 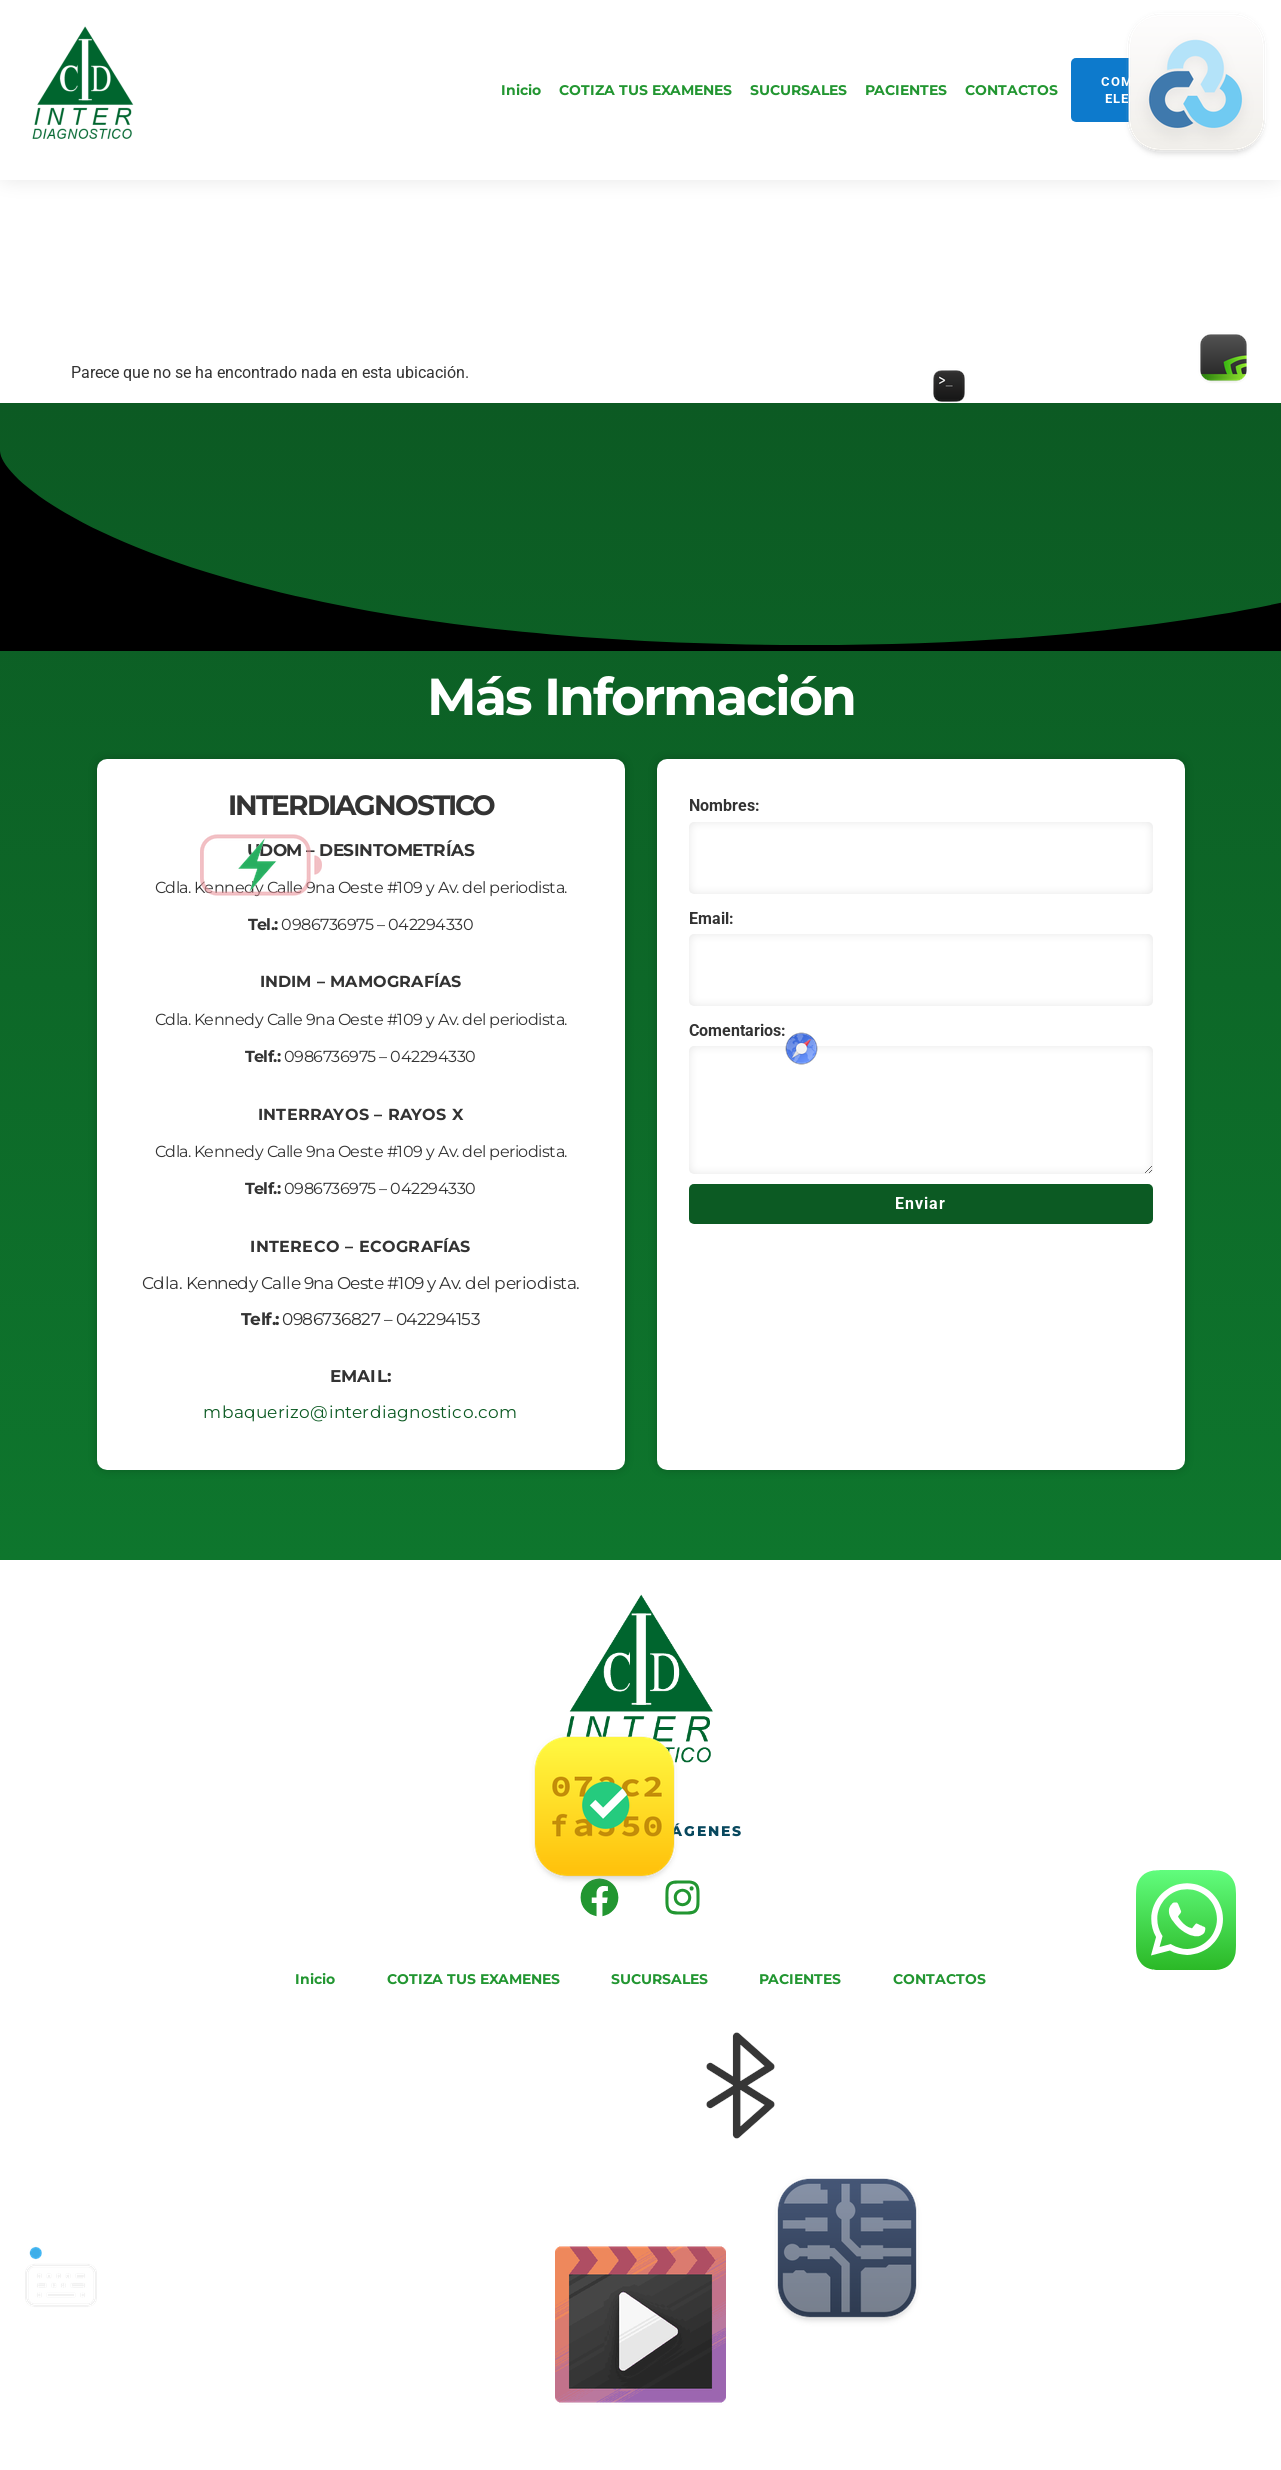 I want to click on open gerbview nightly app for viewing gerber PCB files, so click(x=847, y=2248).